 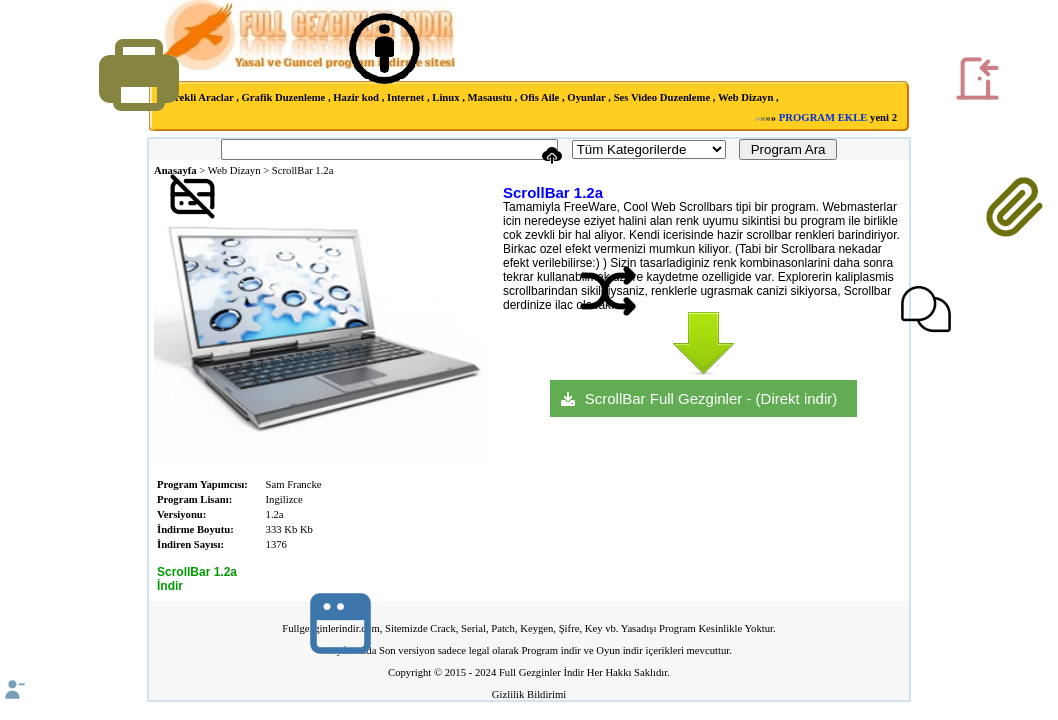 I want to click on print the current document, so click(x=139, y=75).